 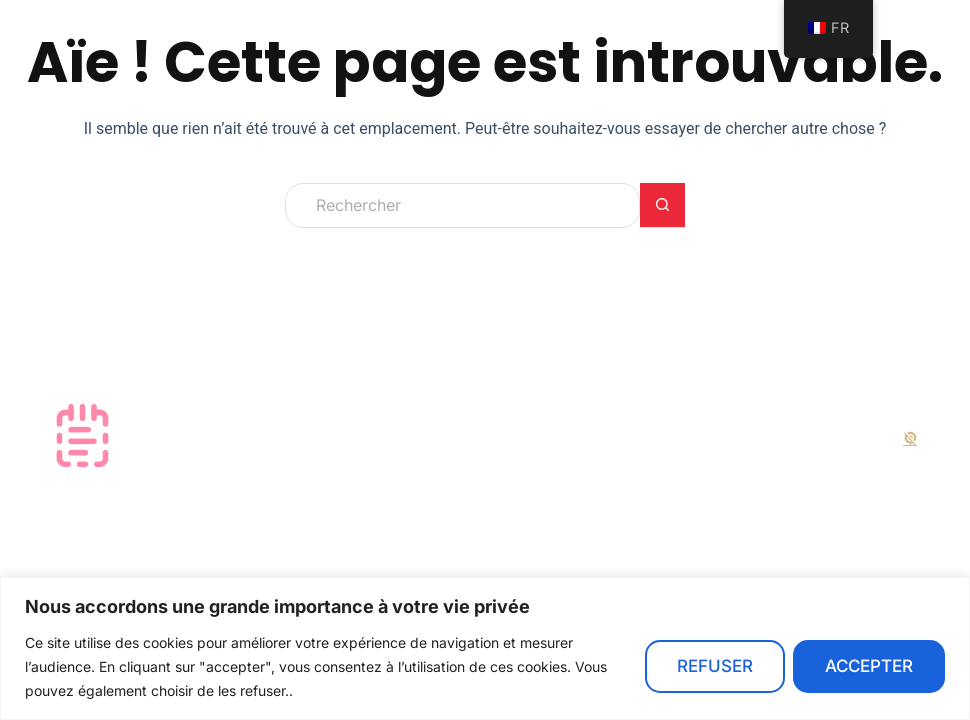 I want to click on draft or unsaved document, so click(x=82, y=435).